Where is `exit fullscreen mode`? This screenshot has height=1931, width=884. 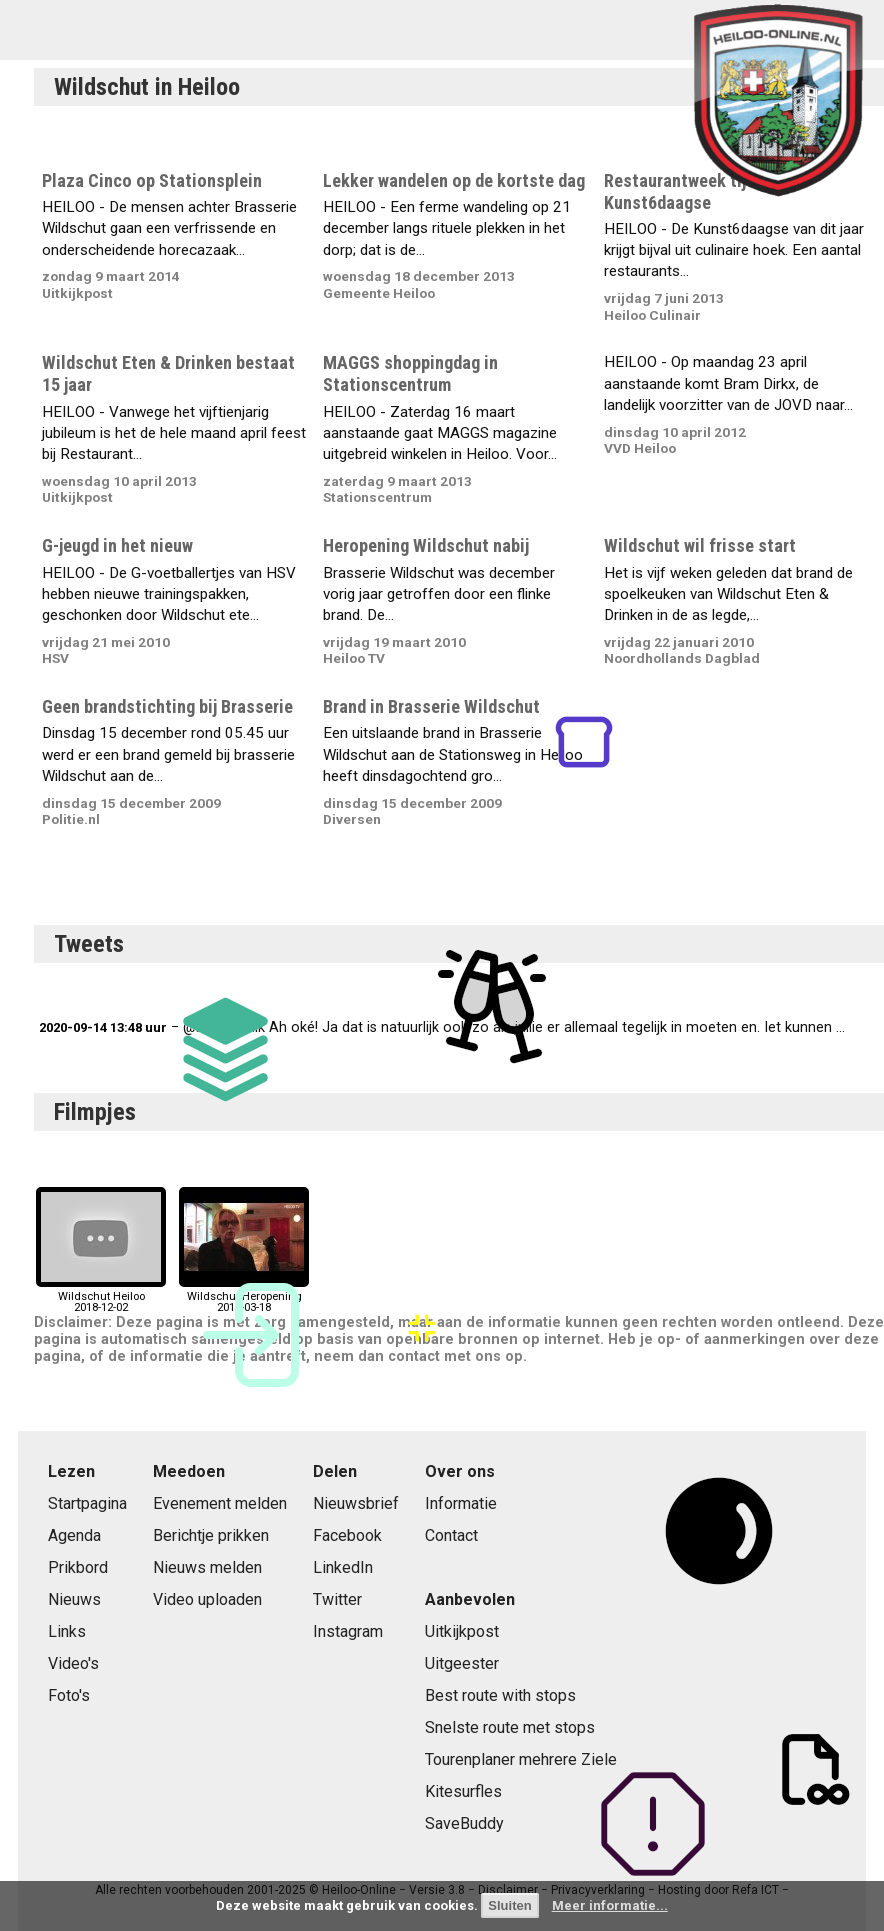 exit fullscreen mode is located at coordinates (422, 1328).